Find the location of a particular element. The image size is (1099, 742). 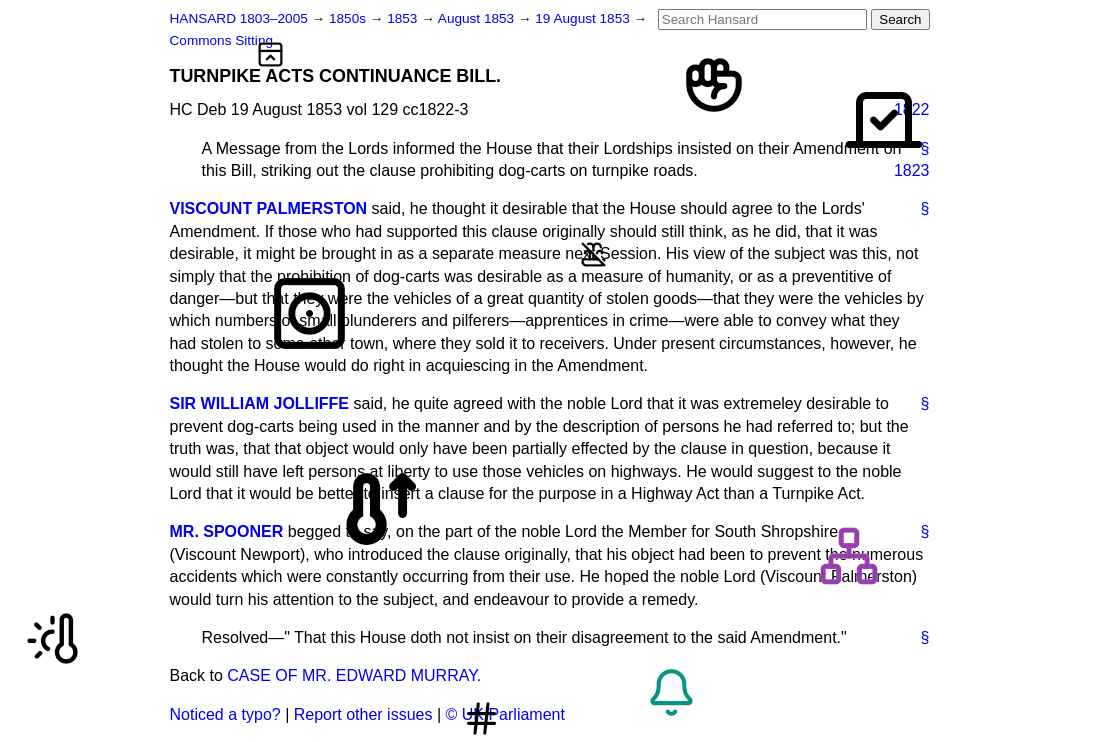

view network topology or connections is located at coordinates (849, 556).